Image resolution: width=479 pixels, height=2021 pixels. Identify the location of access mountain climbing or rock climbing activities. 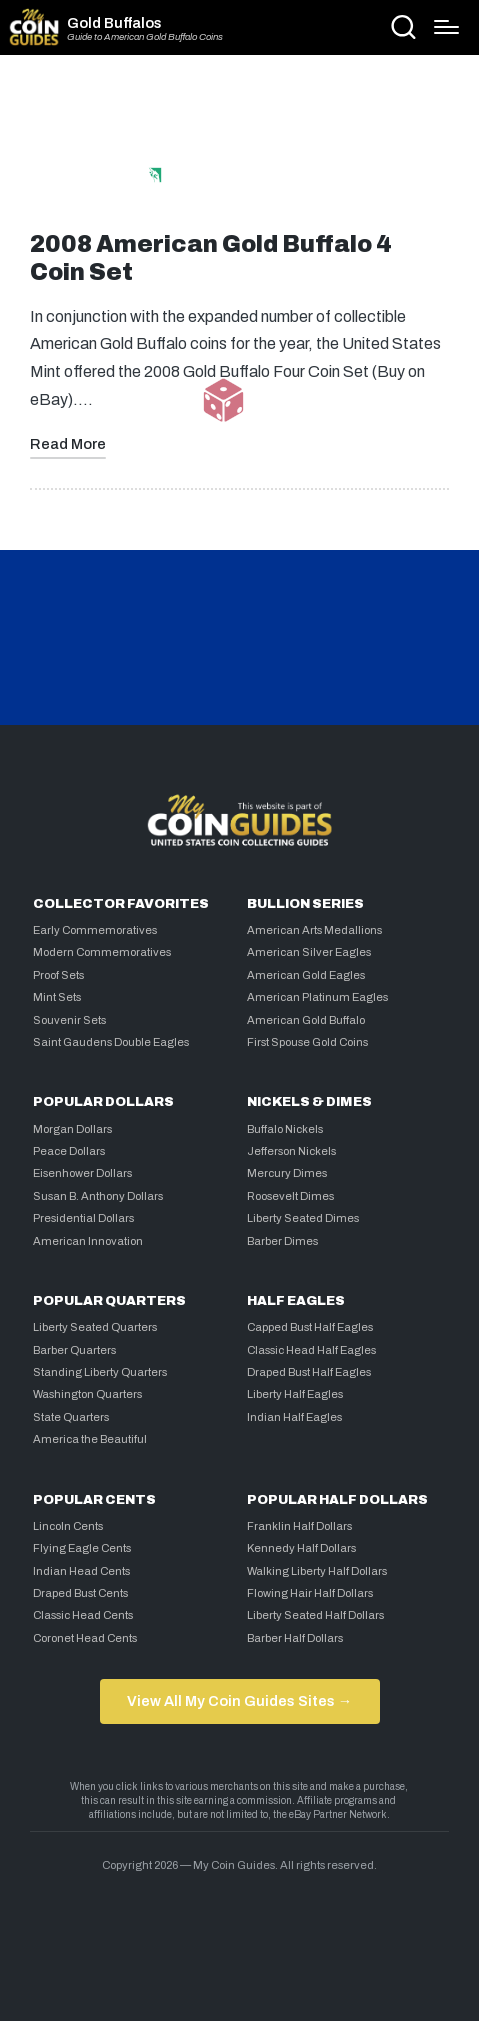
(154, 175).